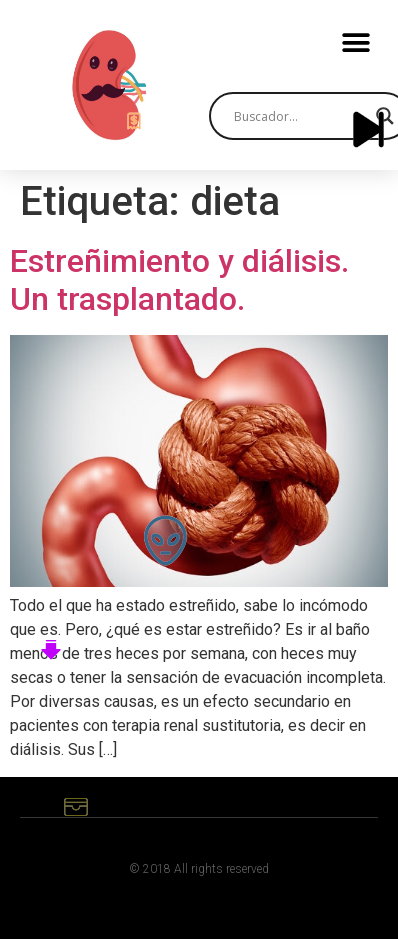  Describe the element at coordinates (51, 649) in the screenshot. I see `download file or content` at that location.